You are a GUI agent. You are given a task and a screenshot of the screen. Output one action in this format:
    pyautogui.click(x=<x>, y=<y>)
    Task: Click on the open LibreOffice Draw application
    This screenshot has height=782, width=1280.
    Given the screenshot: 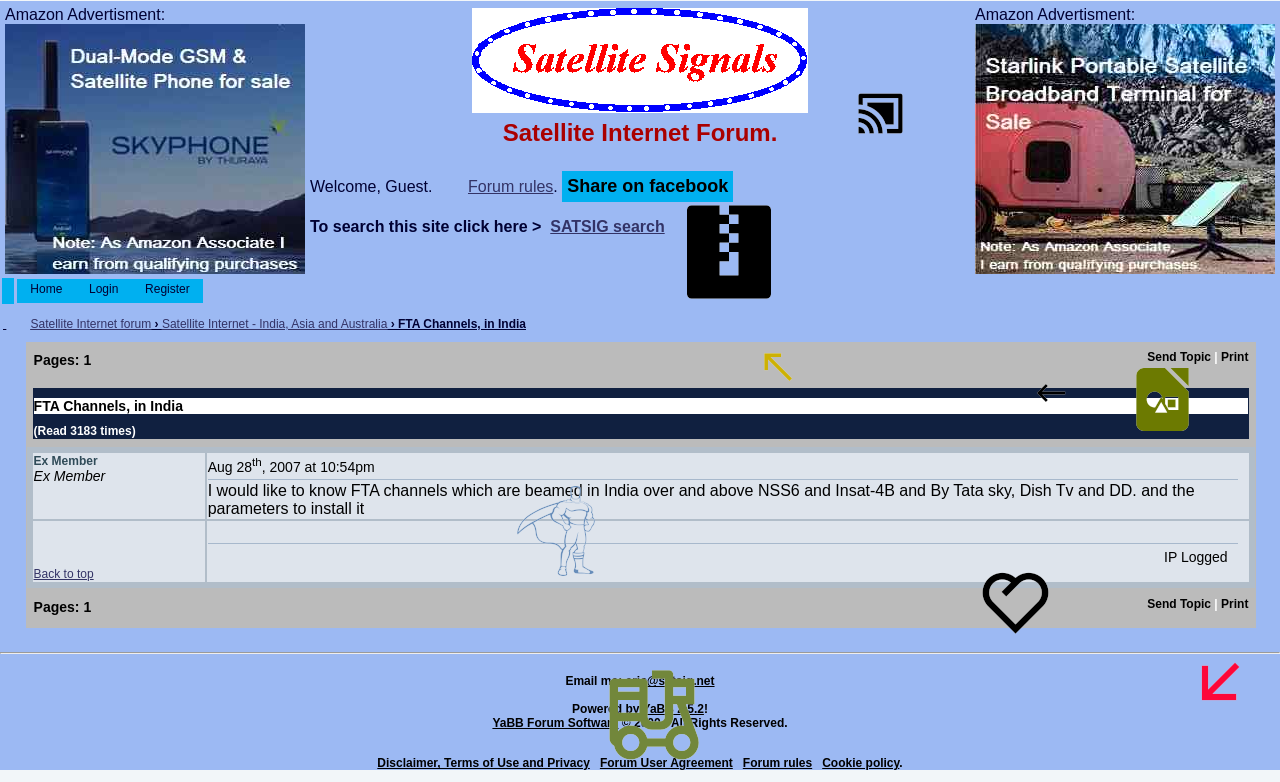 What is the action you would take?
    pyautogui.click(x=1162, y=399)
    